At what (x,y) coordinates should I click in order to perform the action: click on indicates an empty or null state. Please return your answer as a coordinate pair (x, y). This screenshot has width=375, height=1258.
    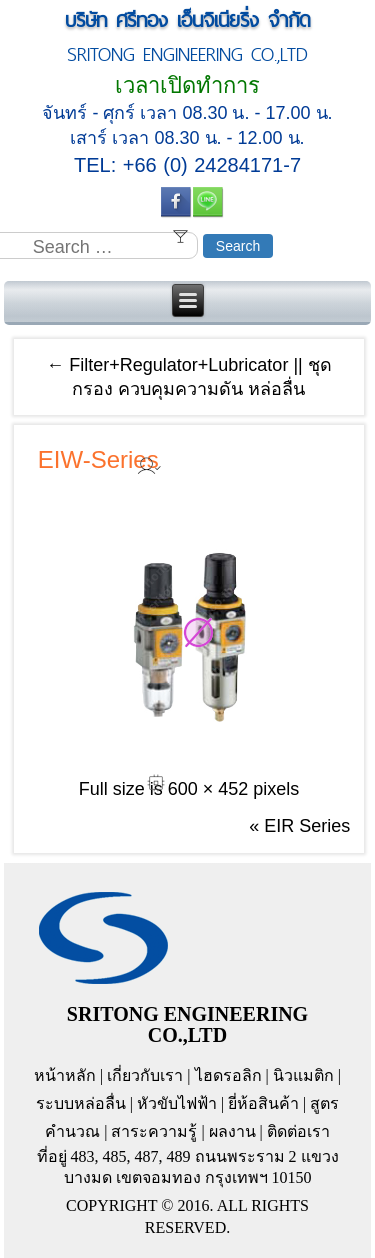
    Looking at the image, I should click on (198, 632).